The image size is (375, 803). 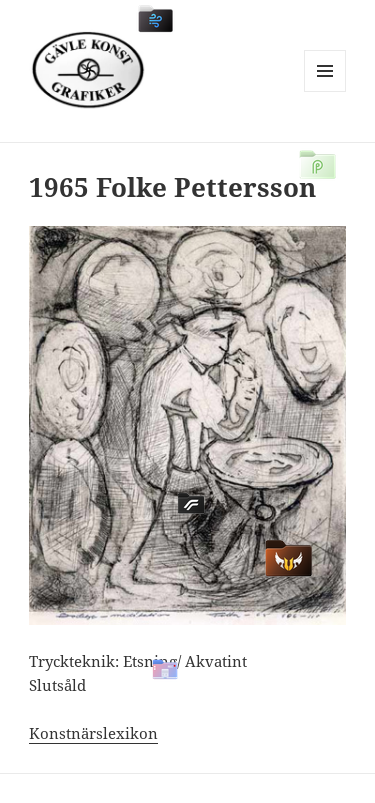 I want to click on open windicss project folder, so click(x=155, y=19).